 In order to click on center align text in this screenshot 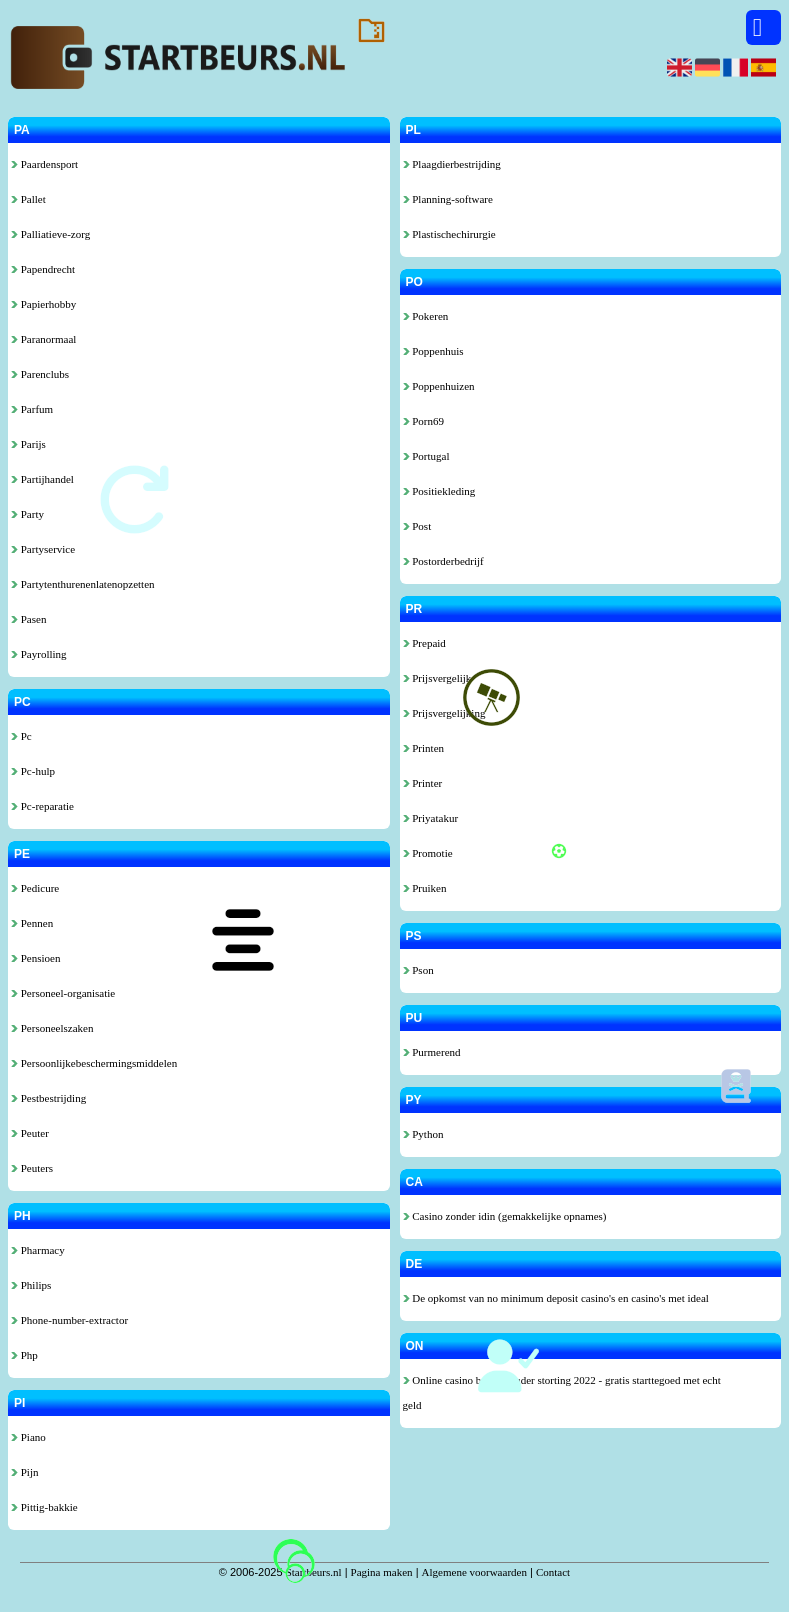, I will do `click(243, 940)`.